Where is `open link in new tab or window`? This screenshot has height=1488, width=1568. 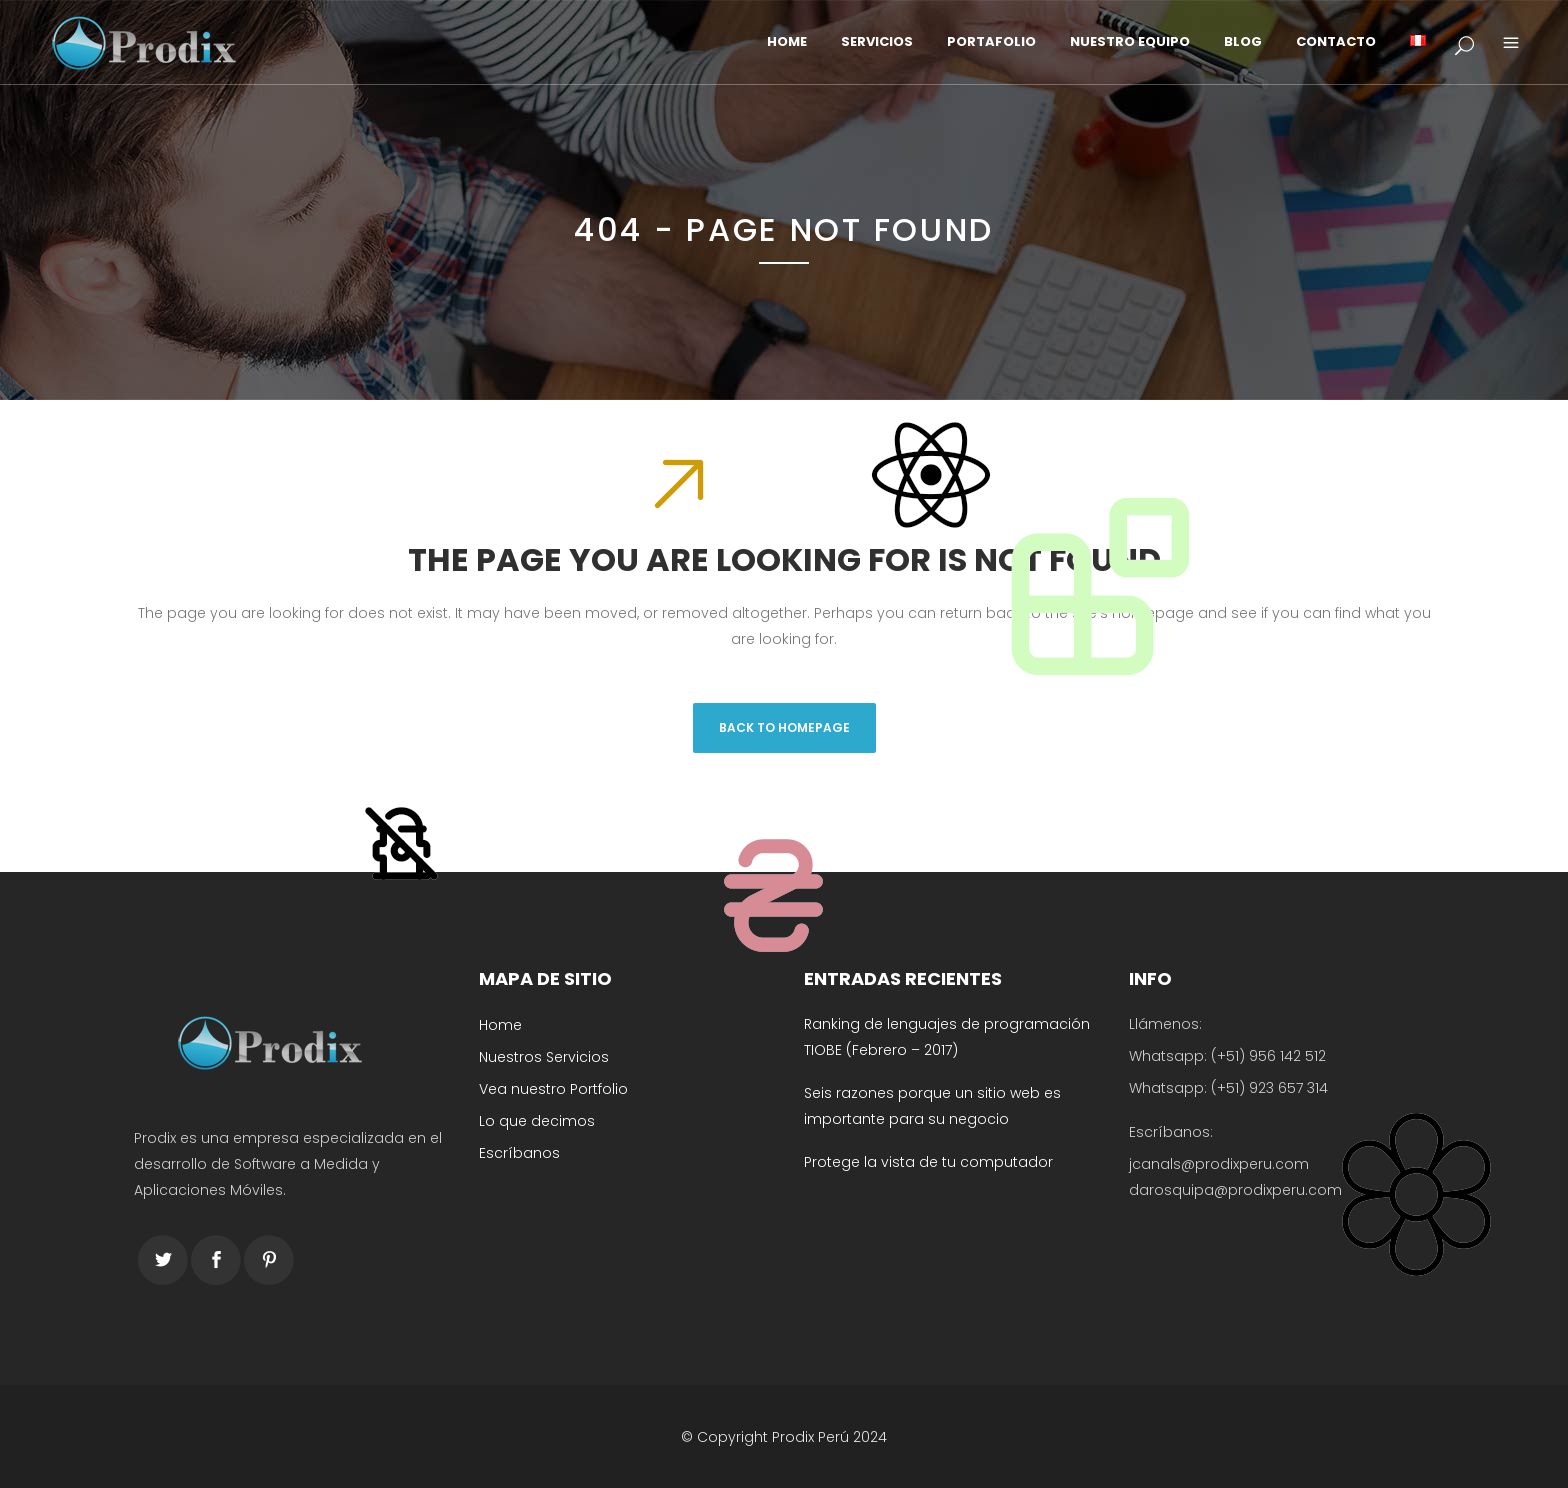 open link in new tab or window is located at coordinates (679, 484).